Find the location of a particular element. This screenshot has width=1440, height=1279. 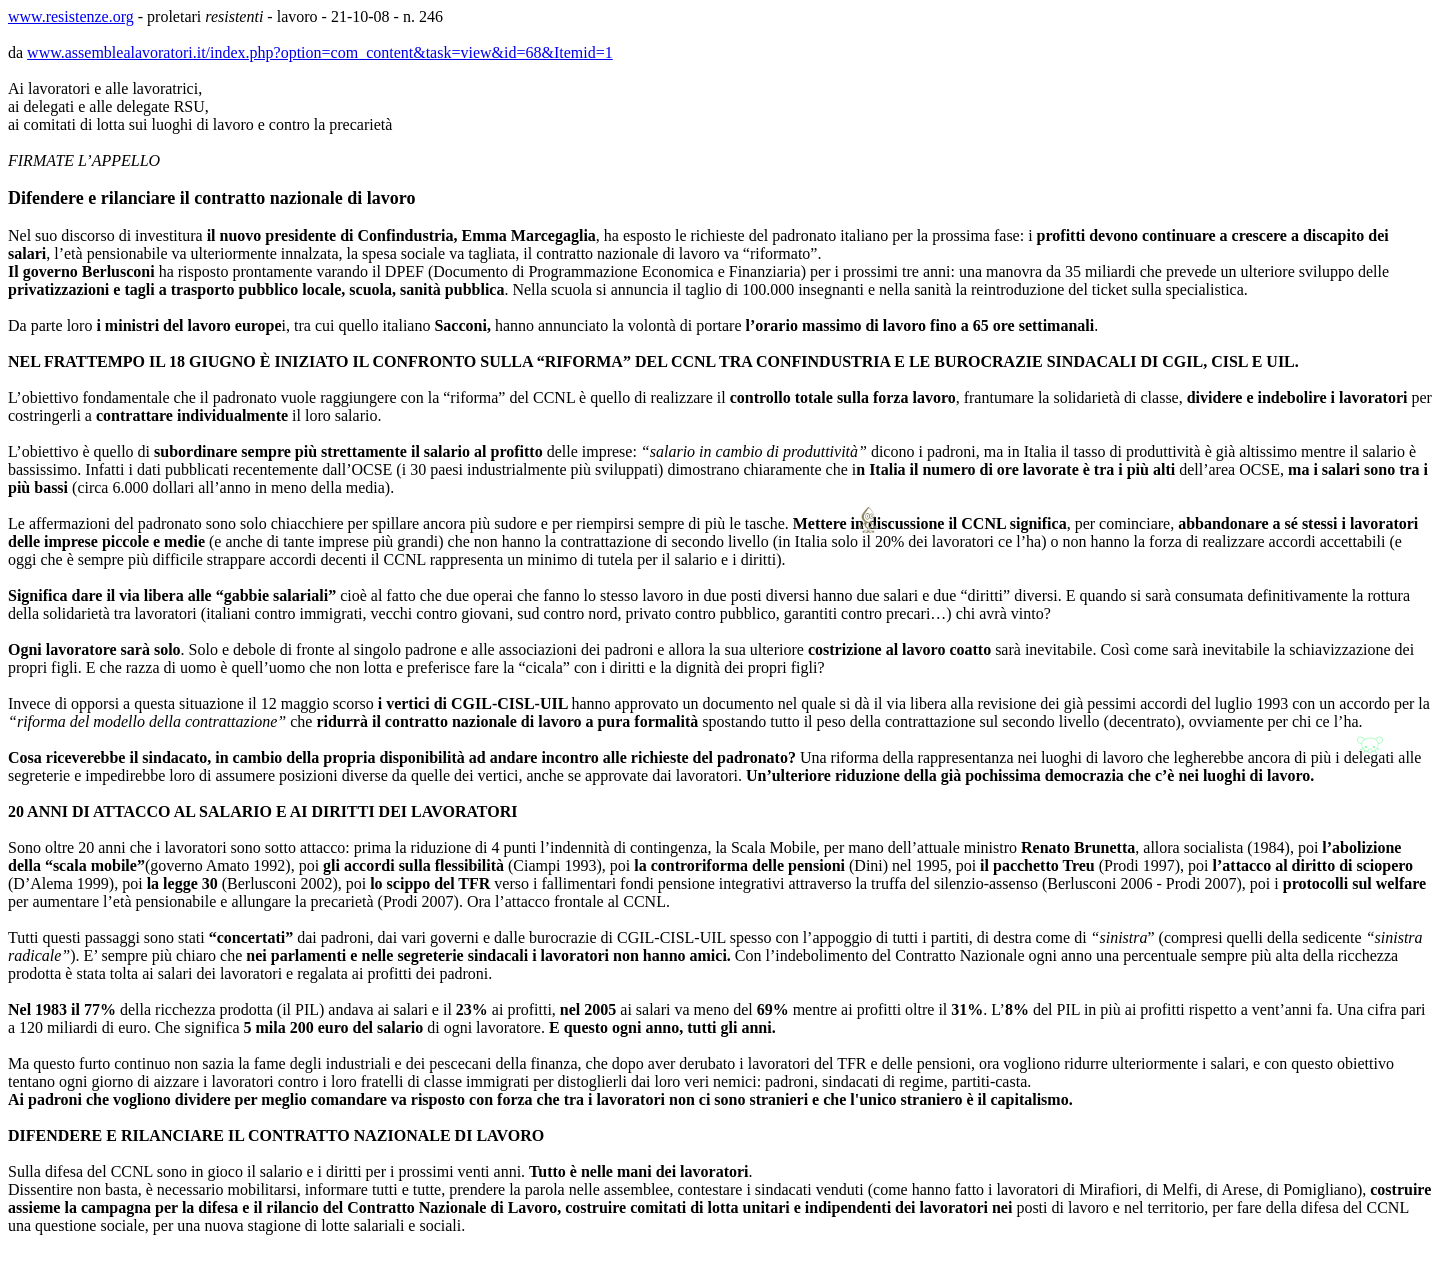

open the Lemmy app is located at coordinates (1370, 745).